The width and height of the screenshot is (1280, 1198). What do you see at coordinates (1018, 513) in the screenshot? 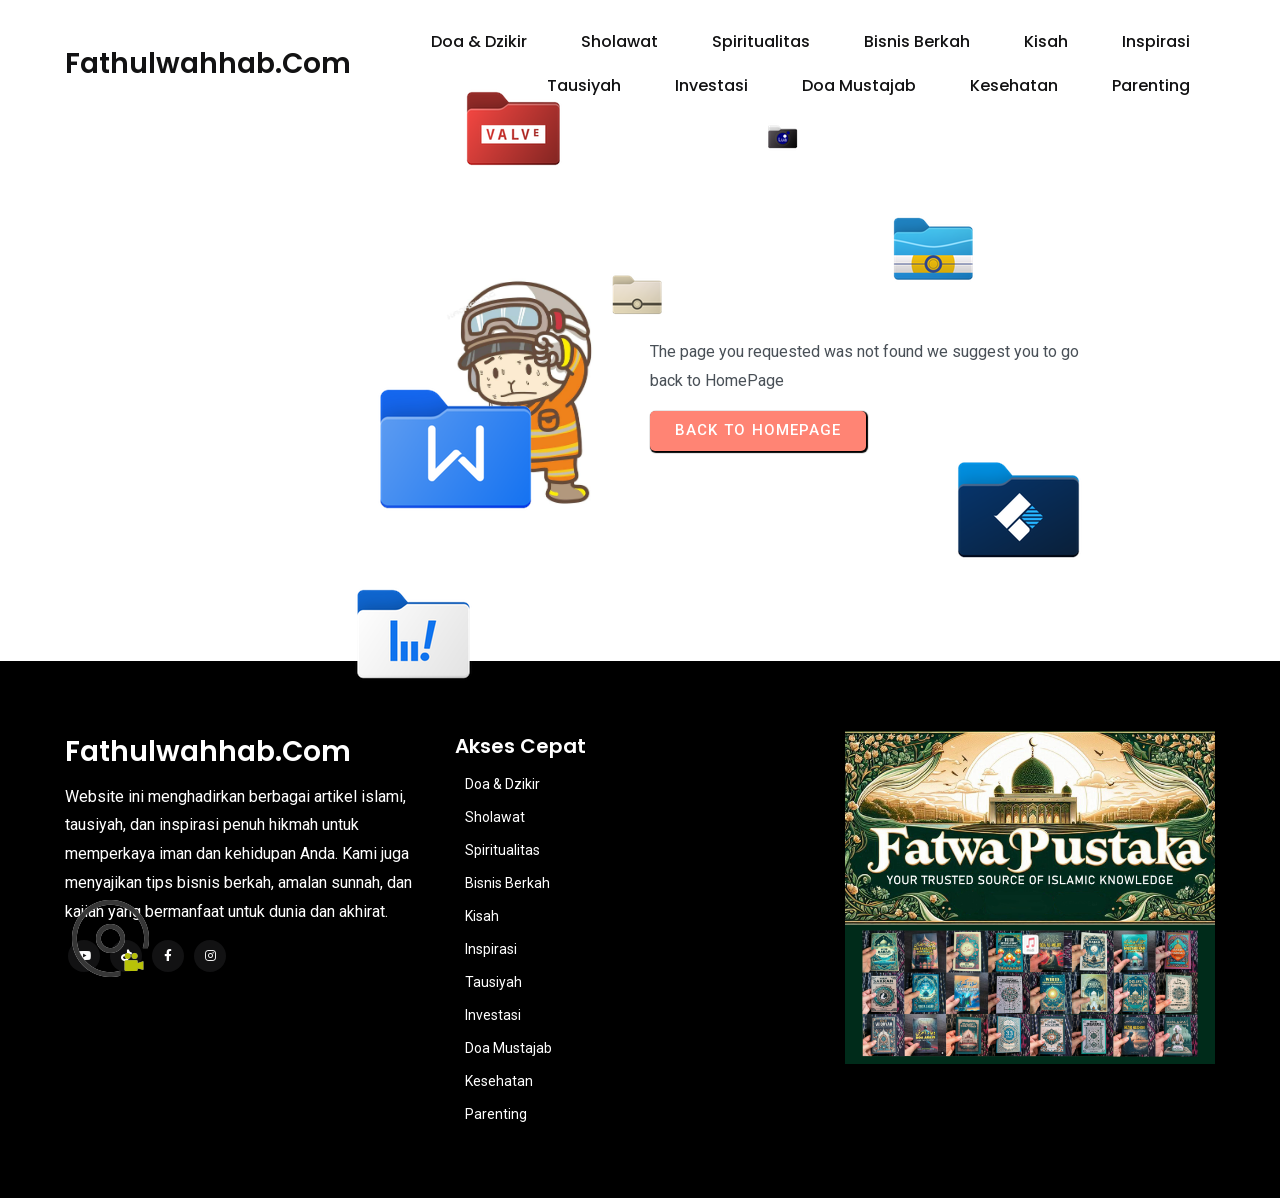
I see `open wondershare recoverit project folder` at bounding box center [1018, 513].